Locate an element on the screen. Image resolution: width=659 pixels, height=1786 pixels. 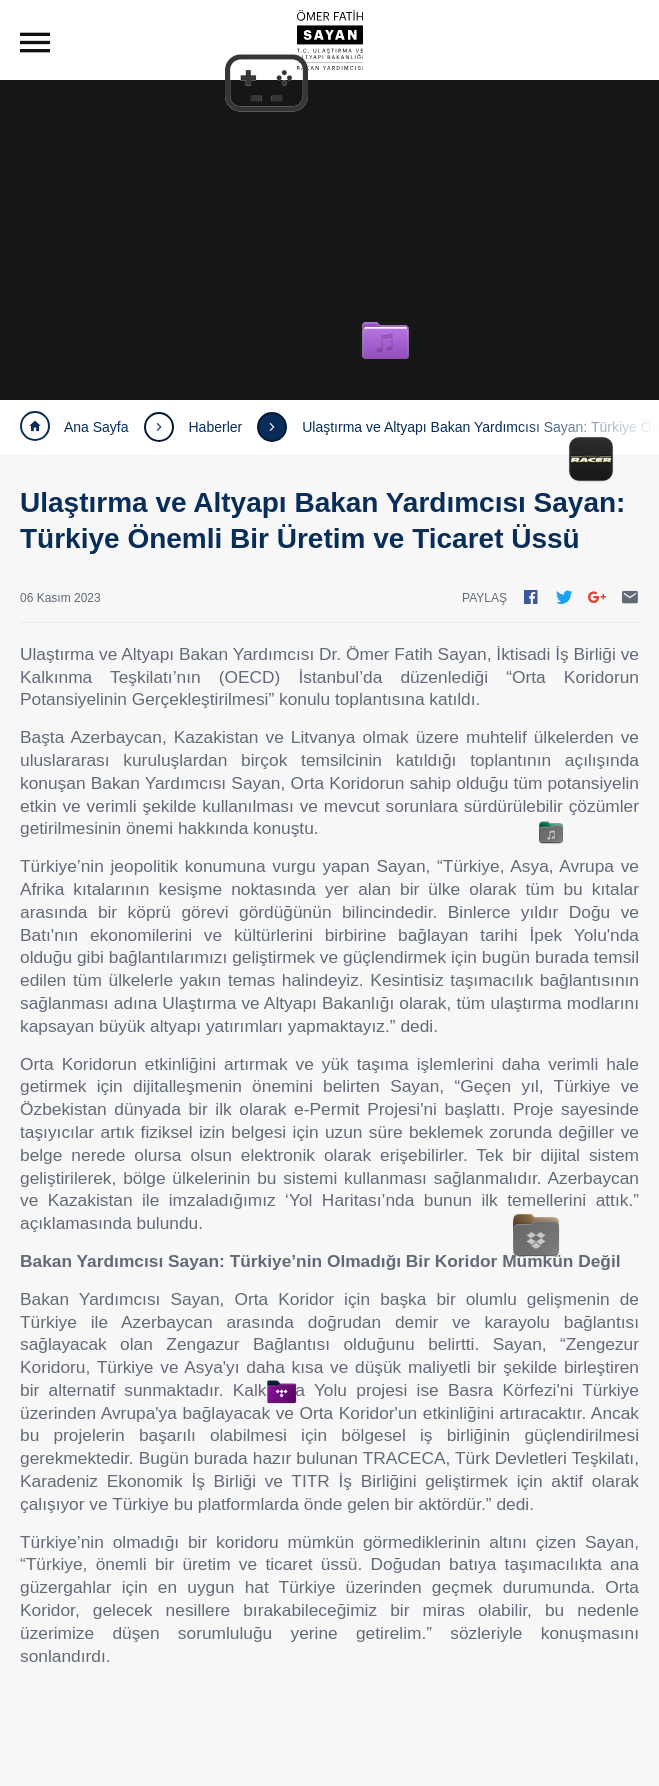
open dropbox synced folder is located at coordinates (536, 1235).